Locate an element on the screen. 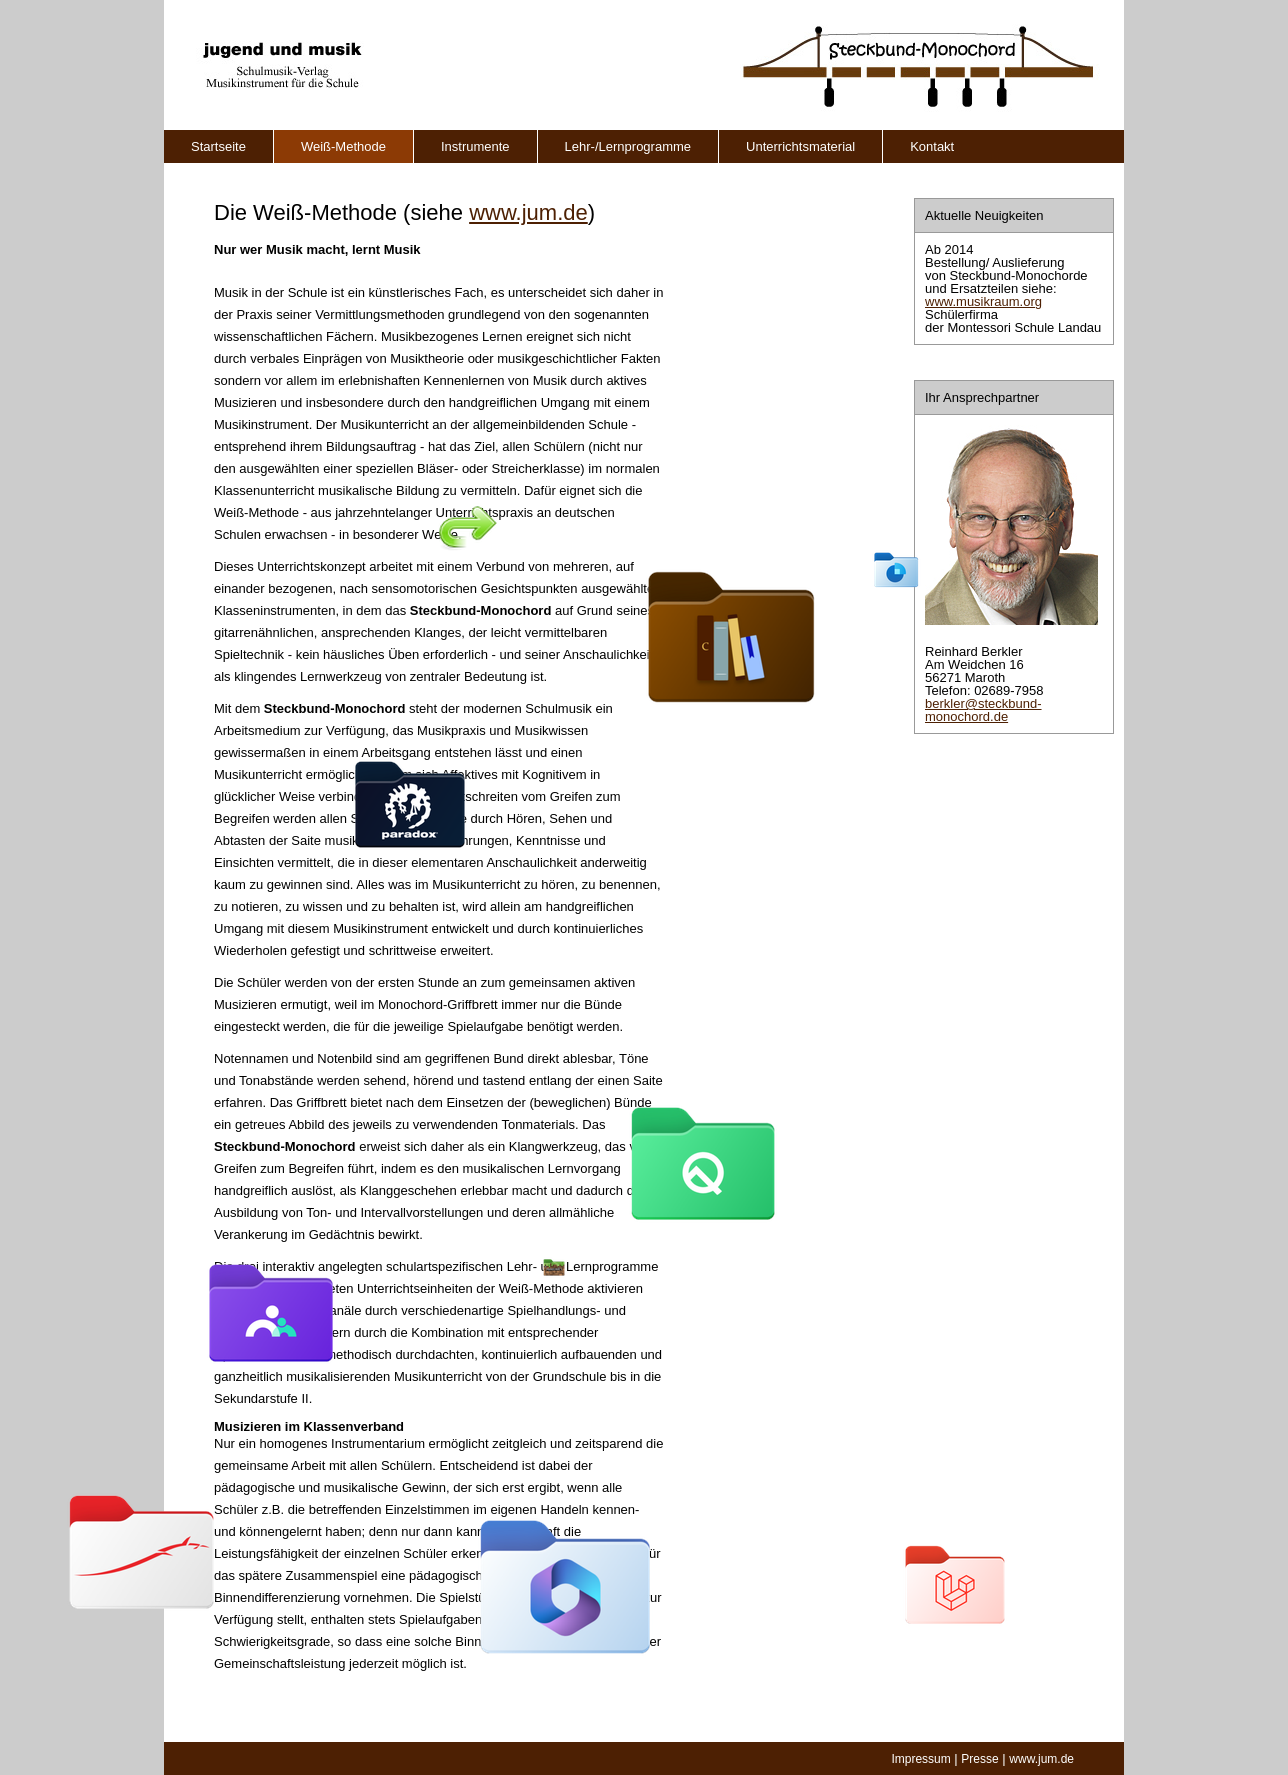 Image resolution: width=1288 pixels, height=1775 pixels. open wondershare famisafe app folder is located at coordinates (270, 1316).